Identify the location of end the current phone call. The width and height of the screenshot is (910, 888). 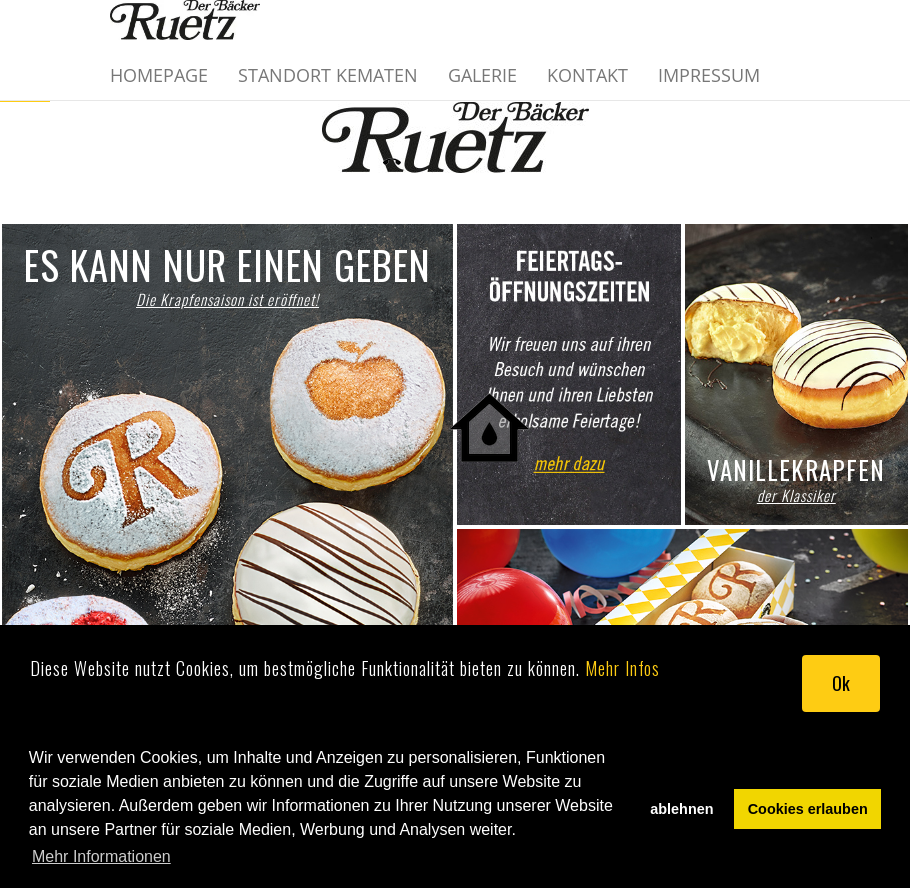
(392, 162).